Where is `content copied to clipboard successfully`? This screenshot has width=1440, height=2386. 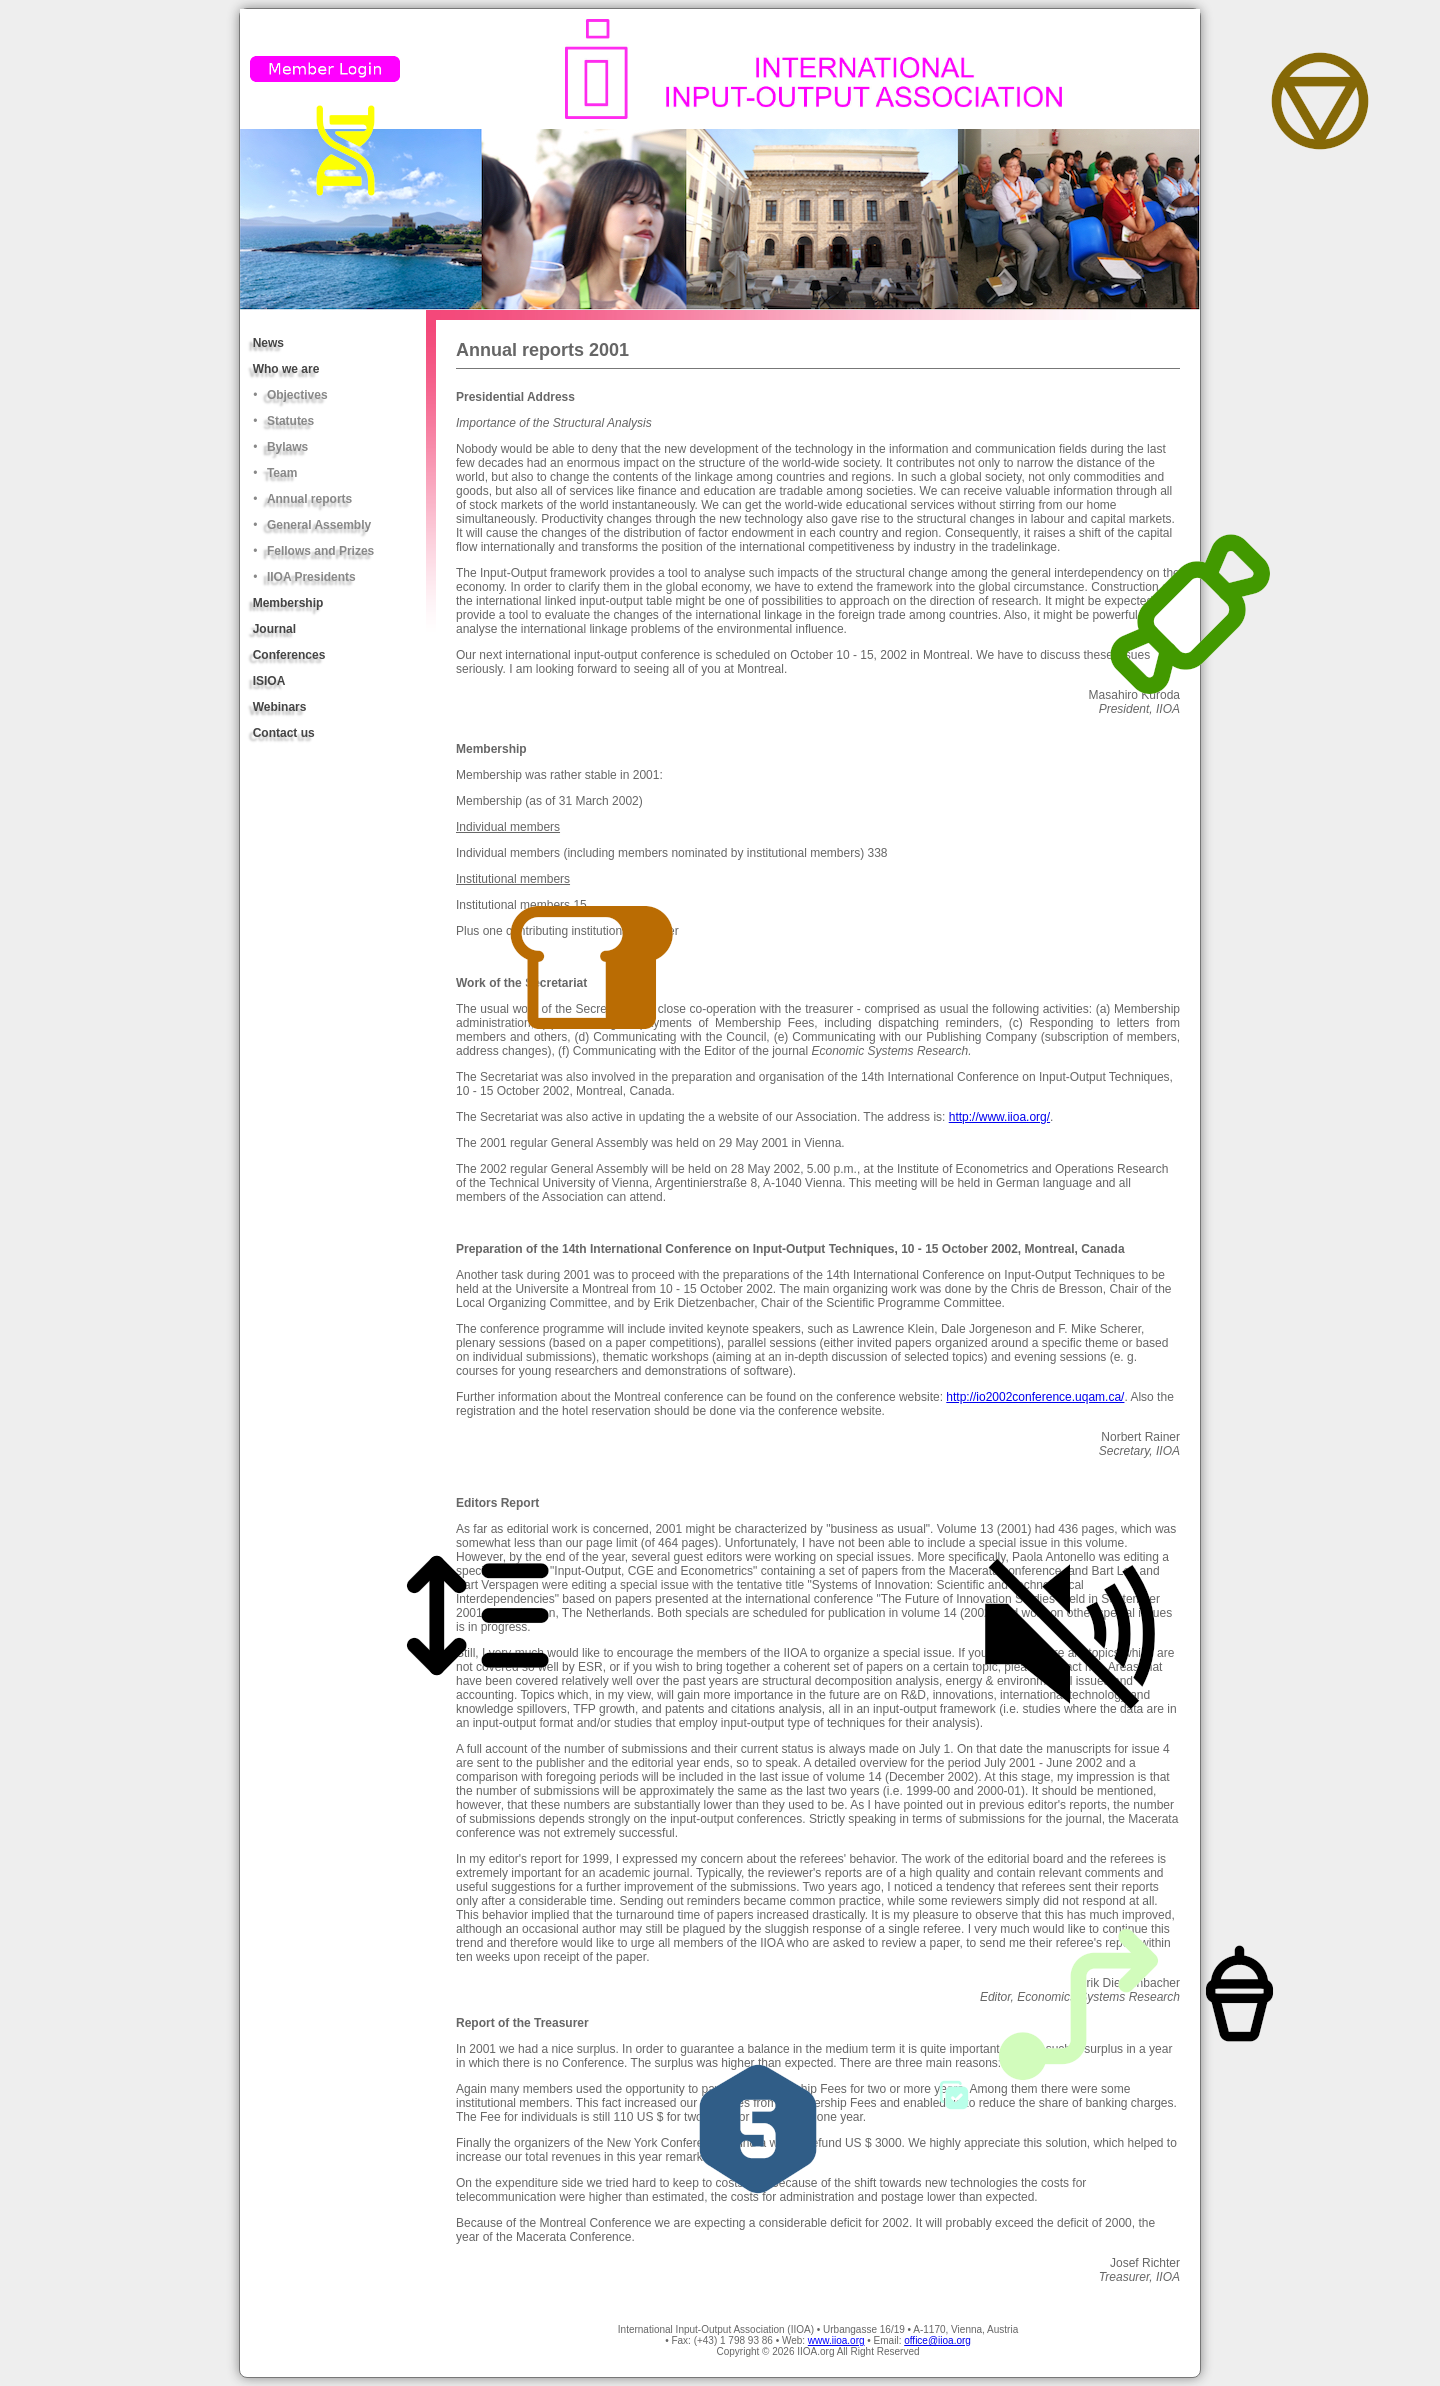 content copied to clipboard successfully is located at coordinates (954, 2095).